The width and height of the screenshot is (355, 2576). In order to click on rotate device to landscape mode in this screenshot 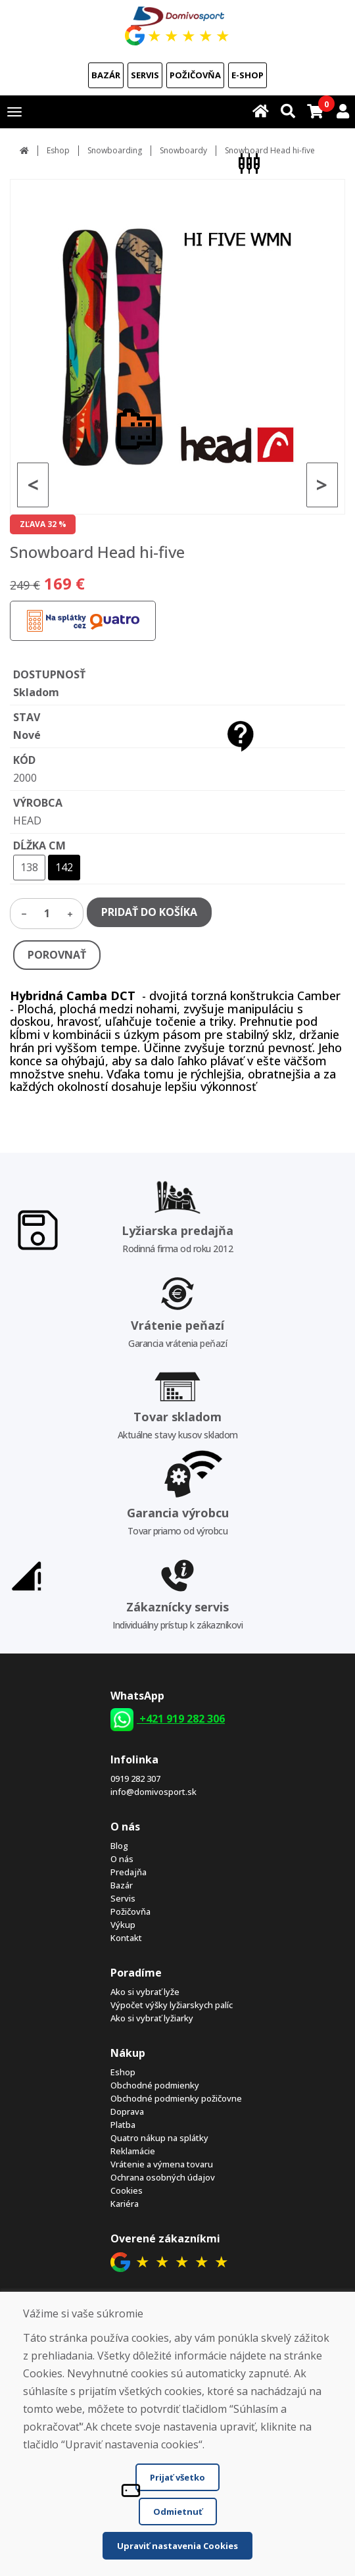, I will do `click(131, 2490)`.